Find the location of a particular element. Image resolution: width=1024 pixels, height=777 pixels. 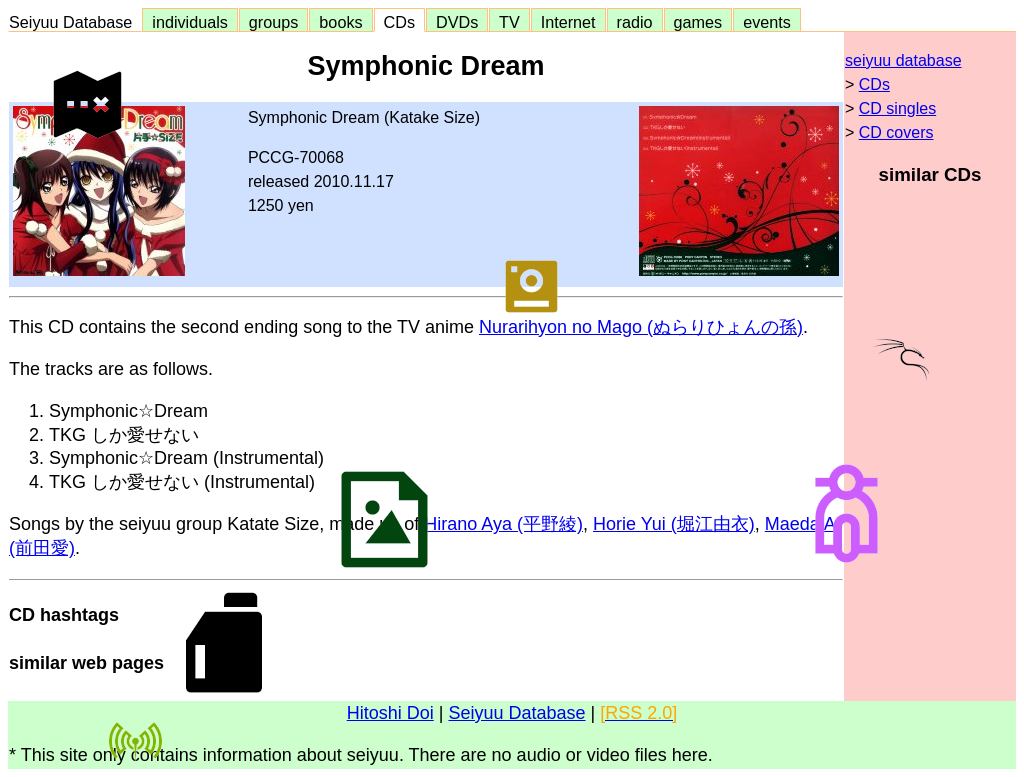

eclipse mosquitto MQTT broker logo is located at coordinates (135, 742).